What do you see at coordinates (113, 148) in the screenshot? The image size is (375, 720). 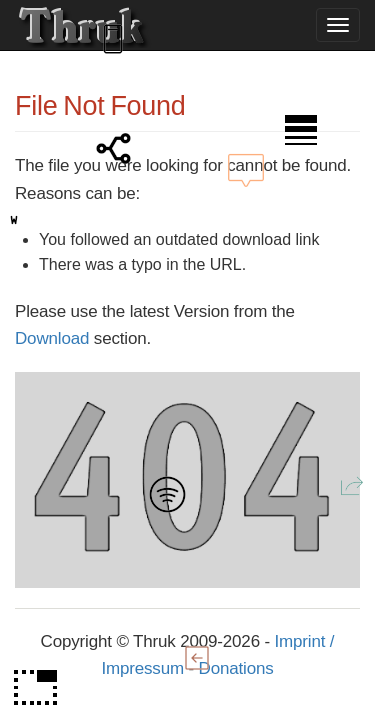 I see `view your stackshare profile` at bounding box center [113, 148].